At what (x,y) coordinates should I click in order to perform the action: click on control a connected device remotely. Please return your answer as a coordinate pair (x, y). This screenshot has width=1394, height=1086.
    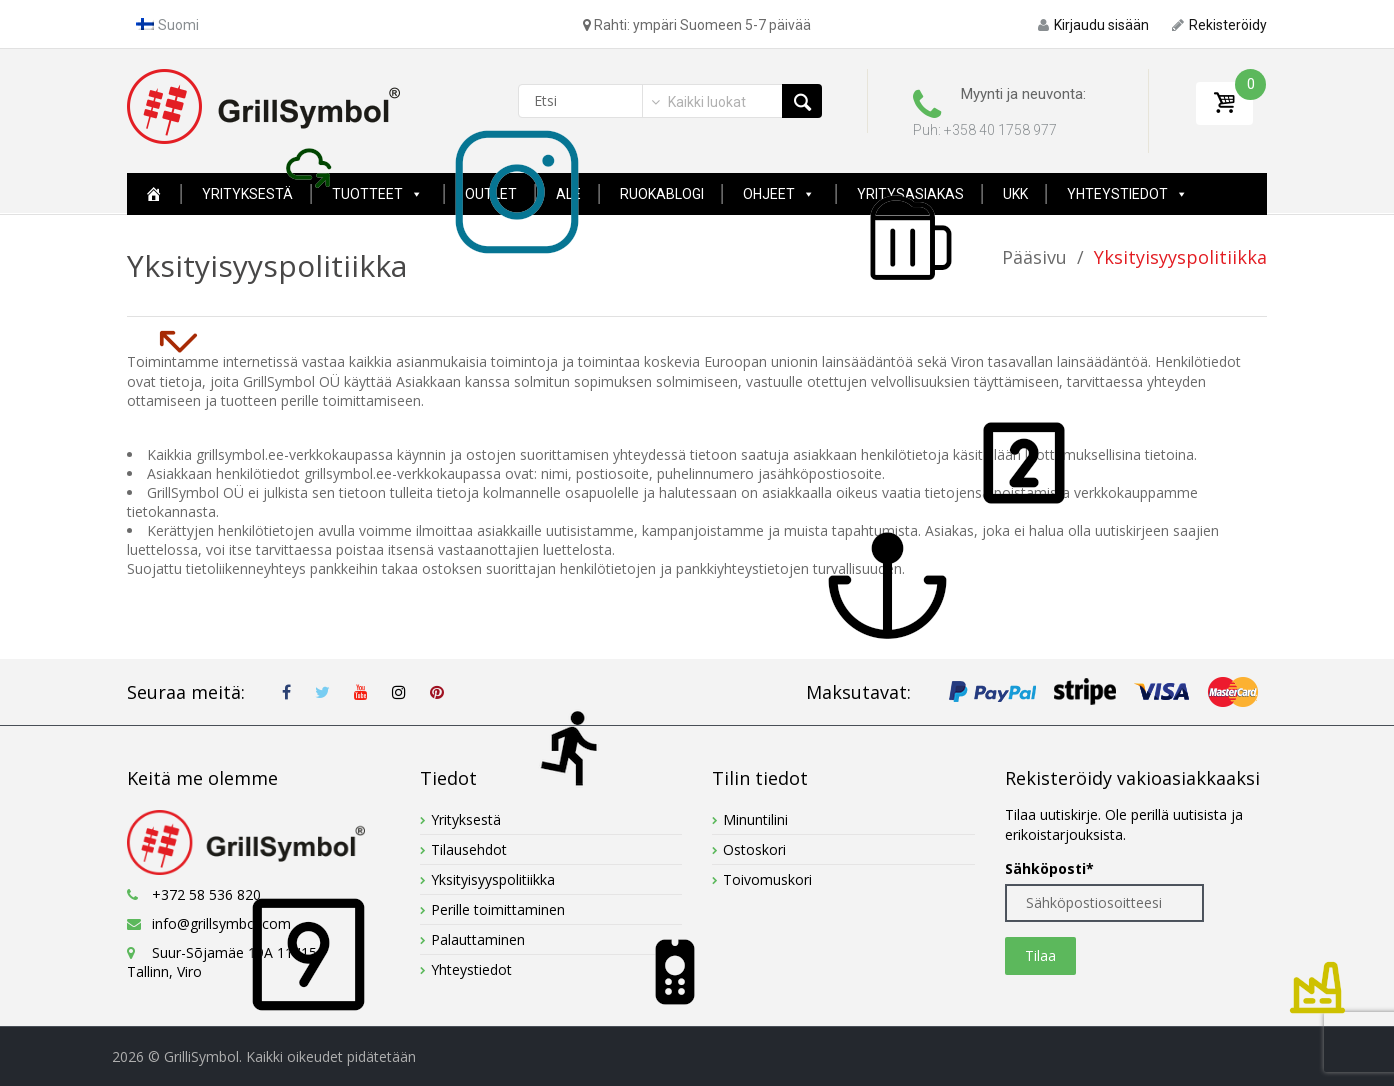
    Looking at the image, I should click on (675, 972).